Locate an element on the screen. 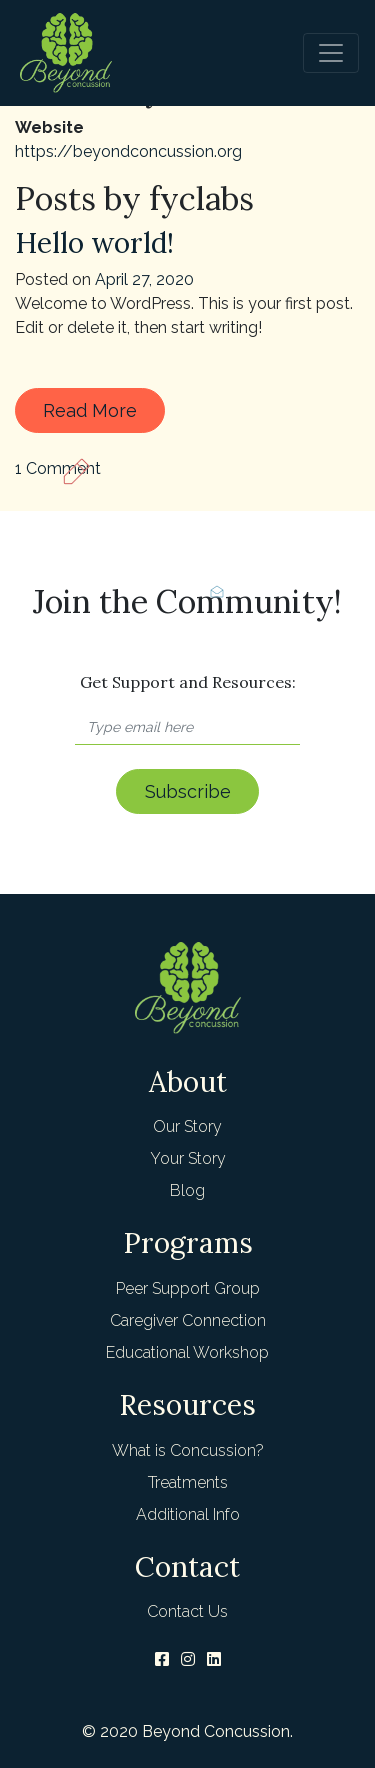 This screenshot has height=1768, width=375. edit content or text is located at coordinates (76, 472).